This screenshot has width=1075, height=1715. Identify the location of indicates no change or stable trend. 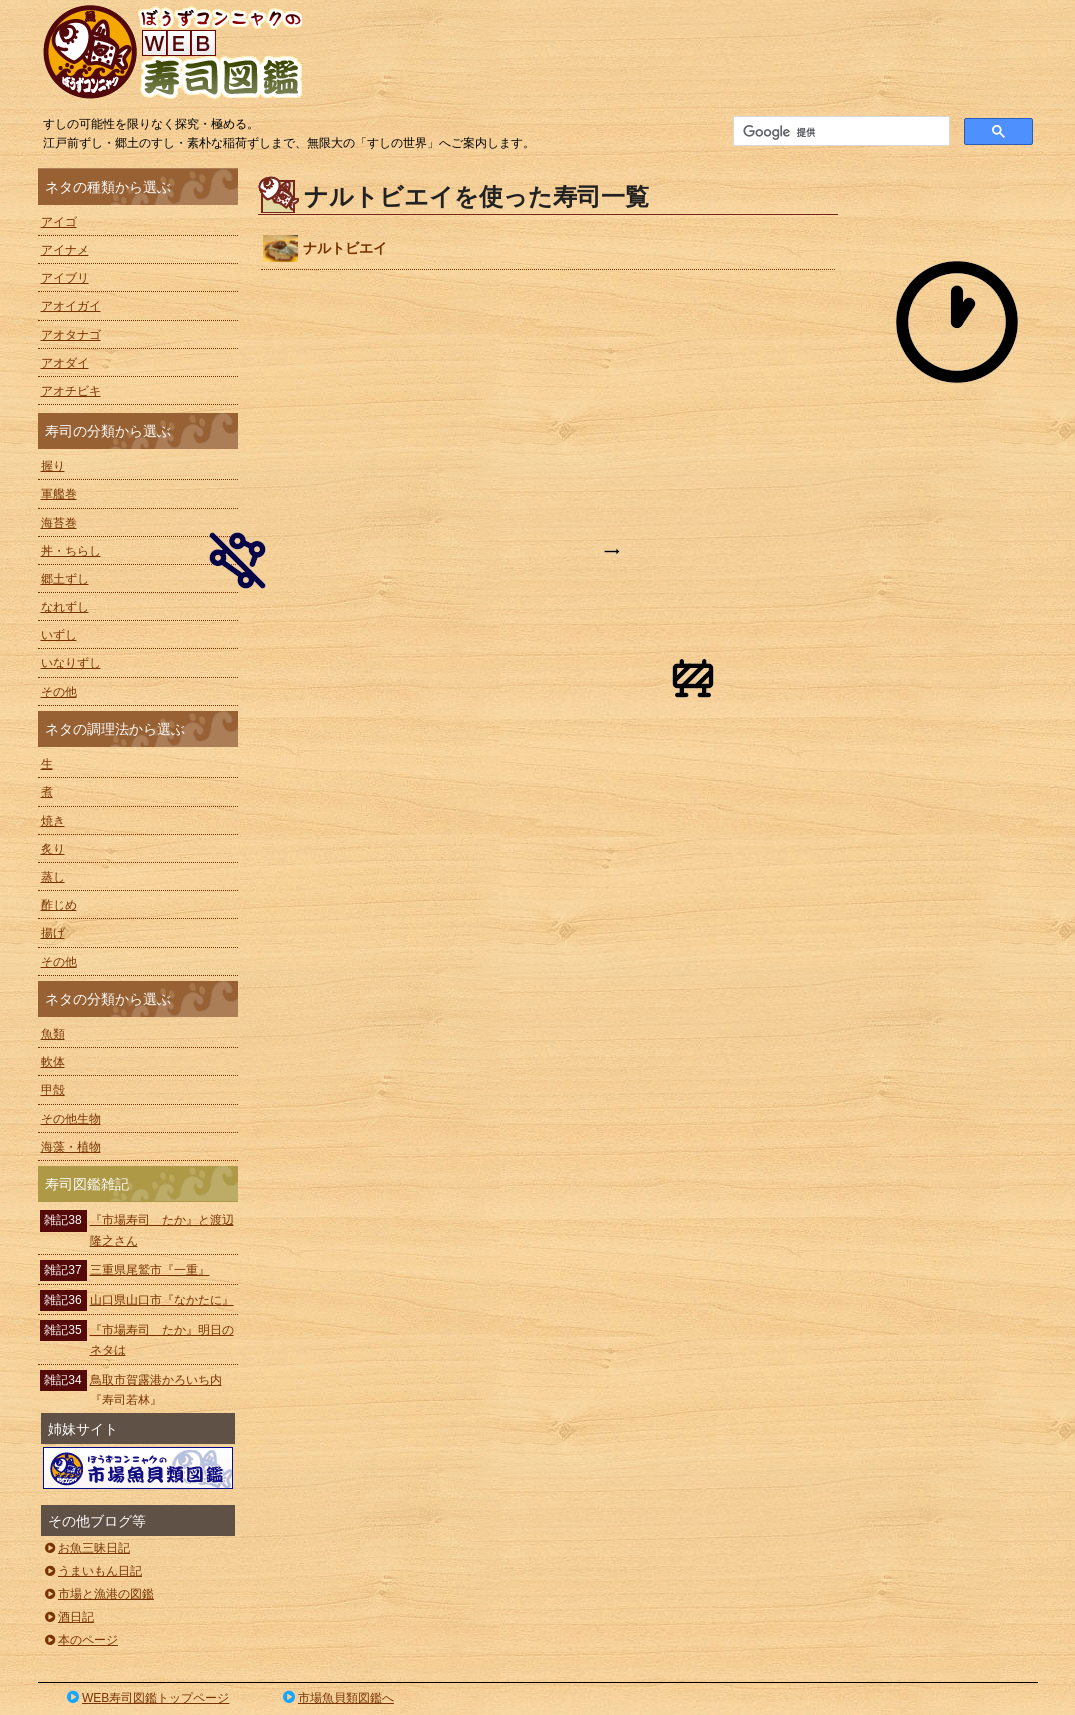
(611, 551).